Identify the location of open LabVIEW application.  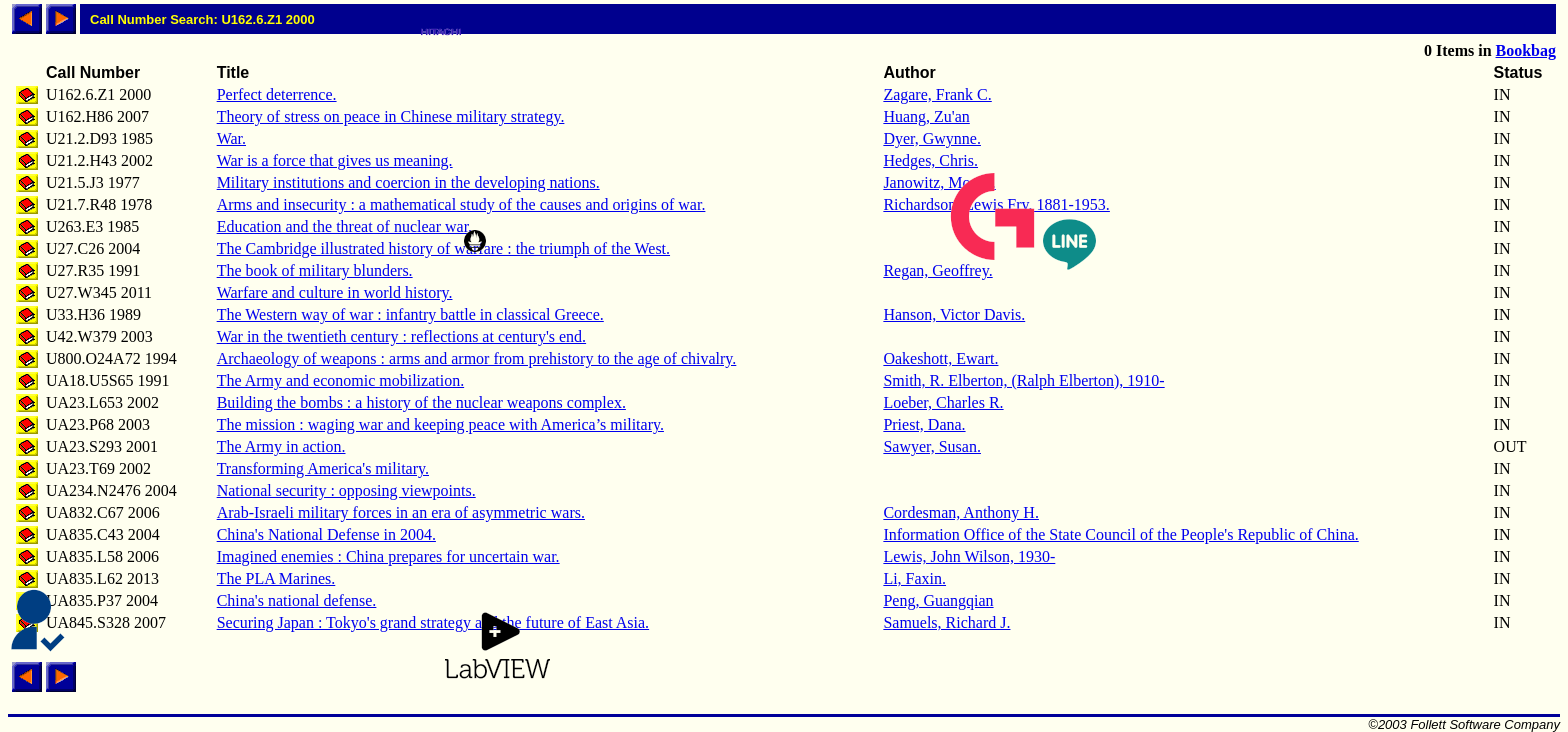
(497, 645).